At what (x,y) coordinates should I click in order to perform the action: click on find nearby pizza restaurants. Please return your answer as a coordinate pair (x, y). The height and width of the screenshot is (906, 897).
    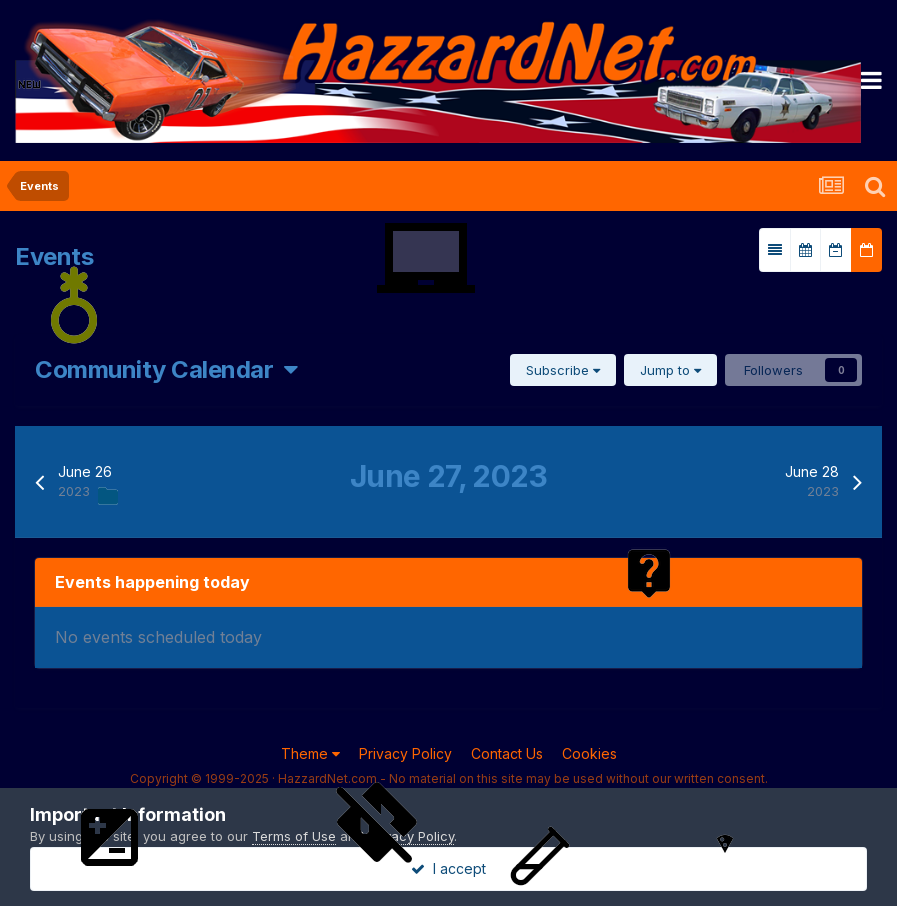
    Looking at the image, I should click on (725, 844).